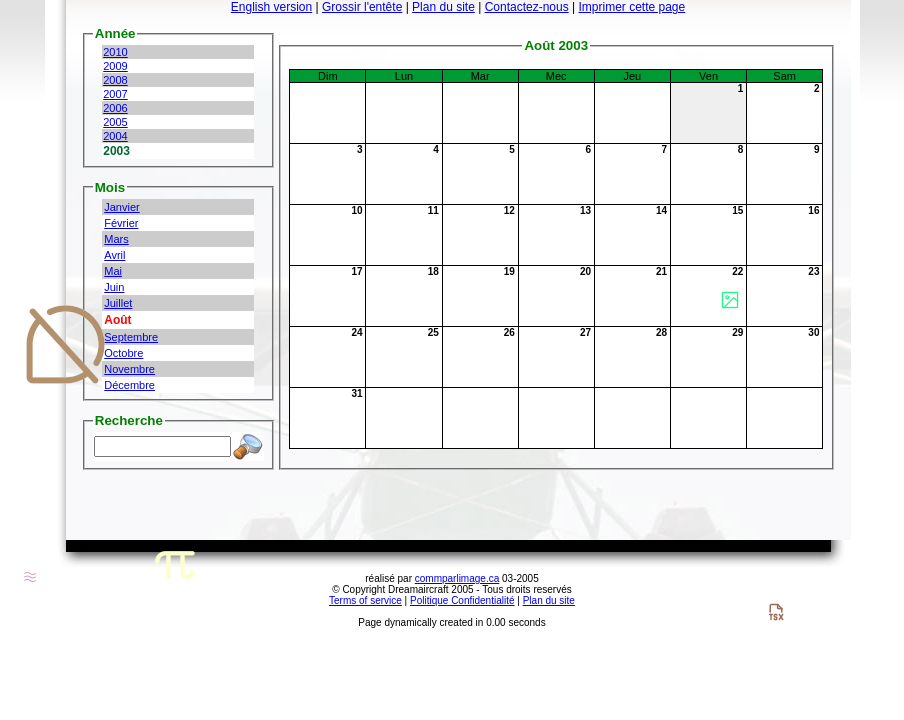 The image size is (904, 720). What do you see at coordinates (175, 564) in the screenshot?
I see `access mathematical or scientific calculator functions` at bounding box center [175, 564].